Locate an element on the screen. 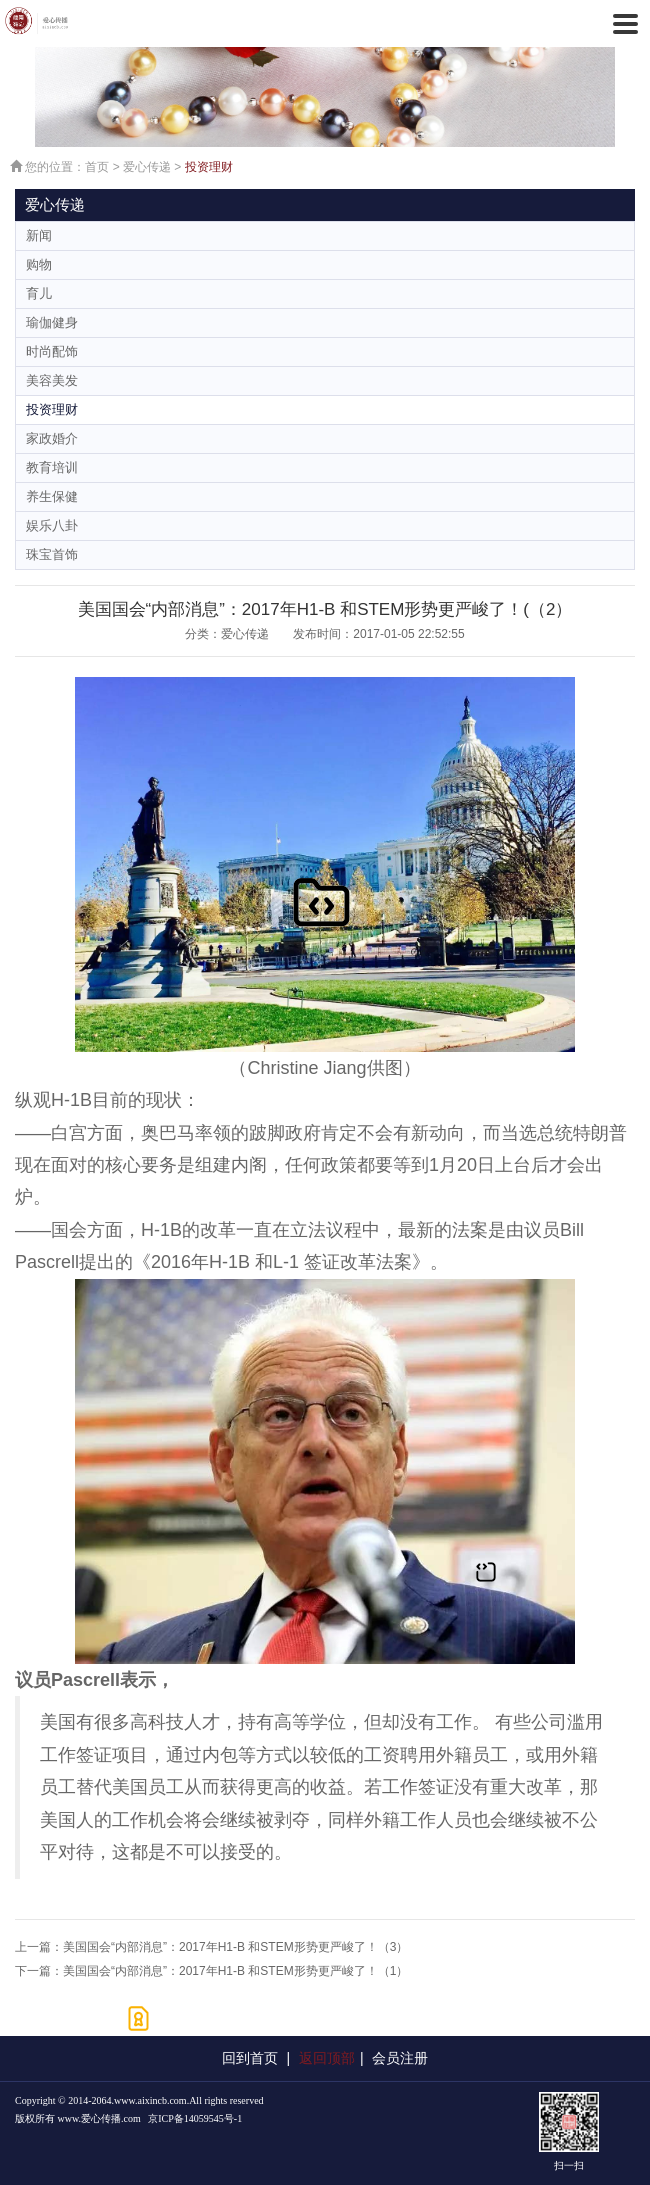 The image size is (650, 2185). view source code is located at coordinates (486, 1572).